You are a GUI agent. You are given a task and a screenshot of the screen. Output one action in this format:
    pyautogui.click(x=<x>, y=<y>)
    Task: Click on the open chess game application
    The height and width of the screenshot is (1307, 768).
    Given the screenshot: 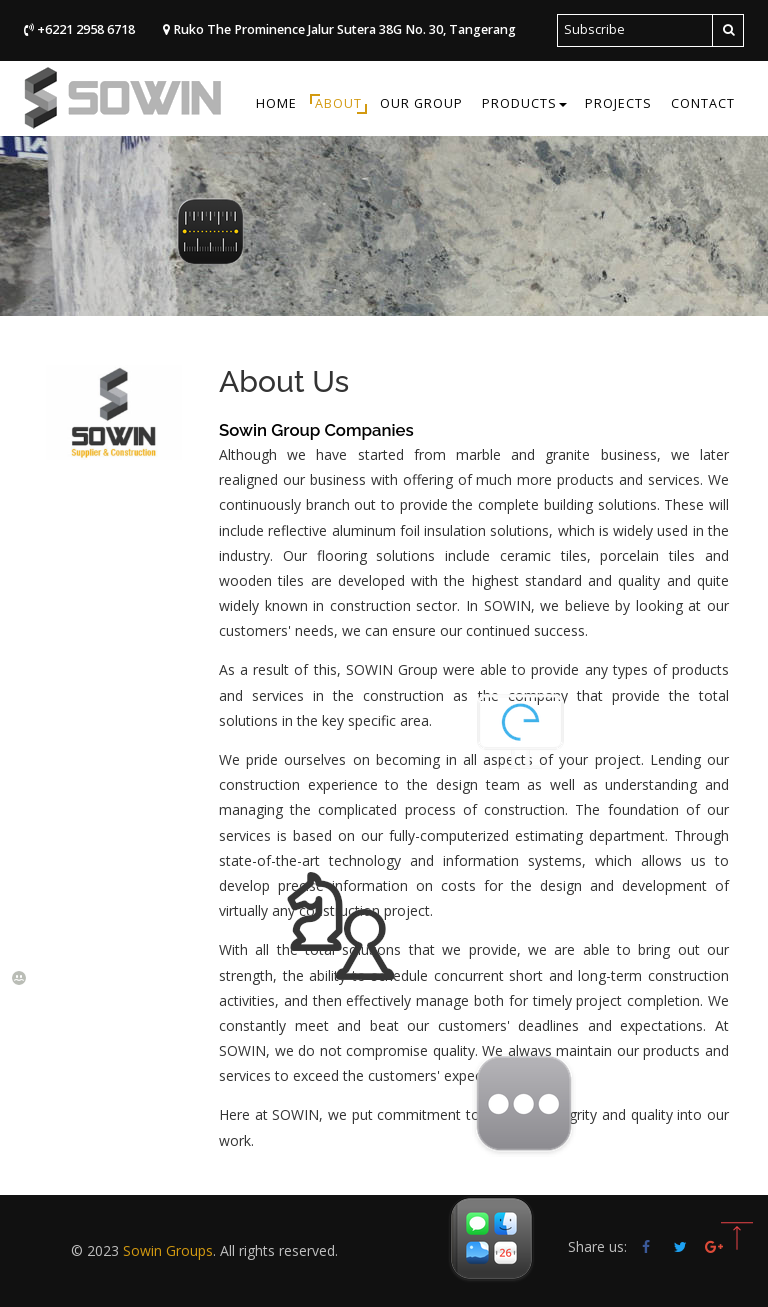 What is the action you would take?
    pyautogui.click(x=341, y=926)
    